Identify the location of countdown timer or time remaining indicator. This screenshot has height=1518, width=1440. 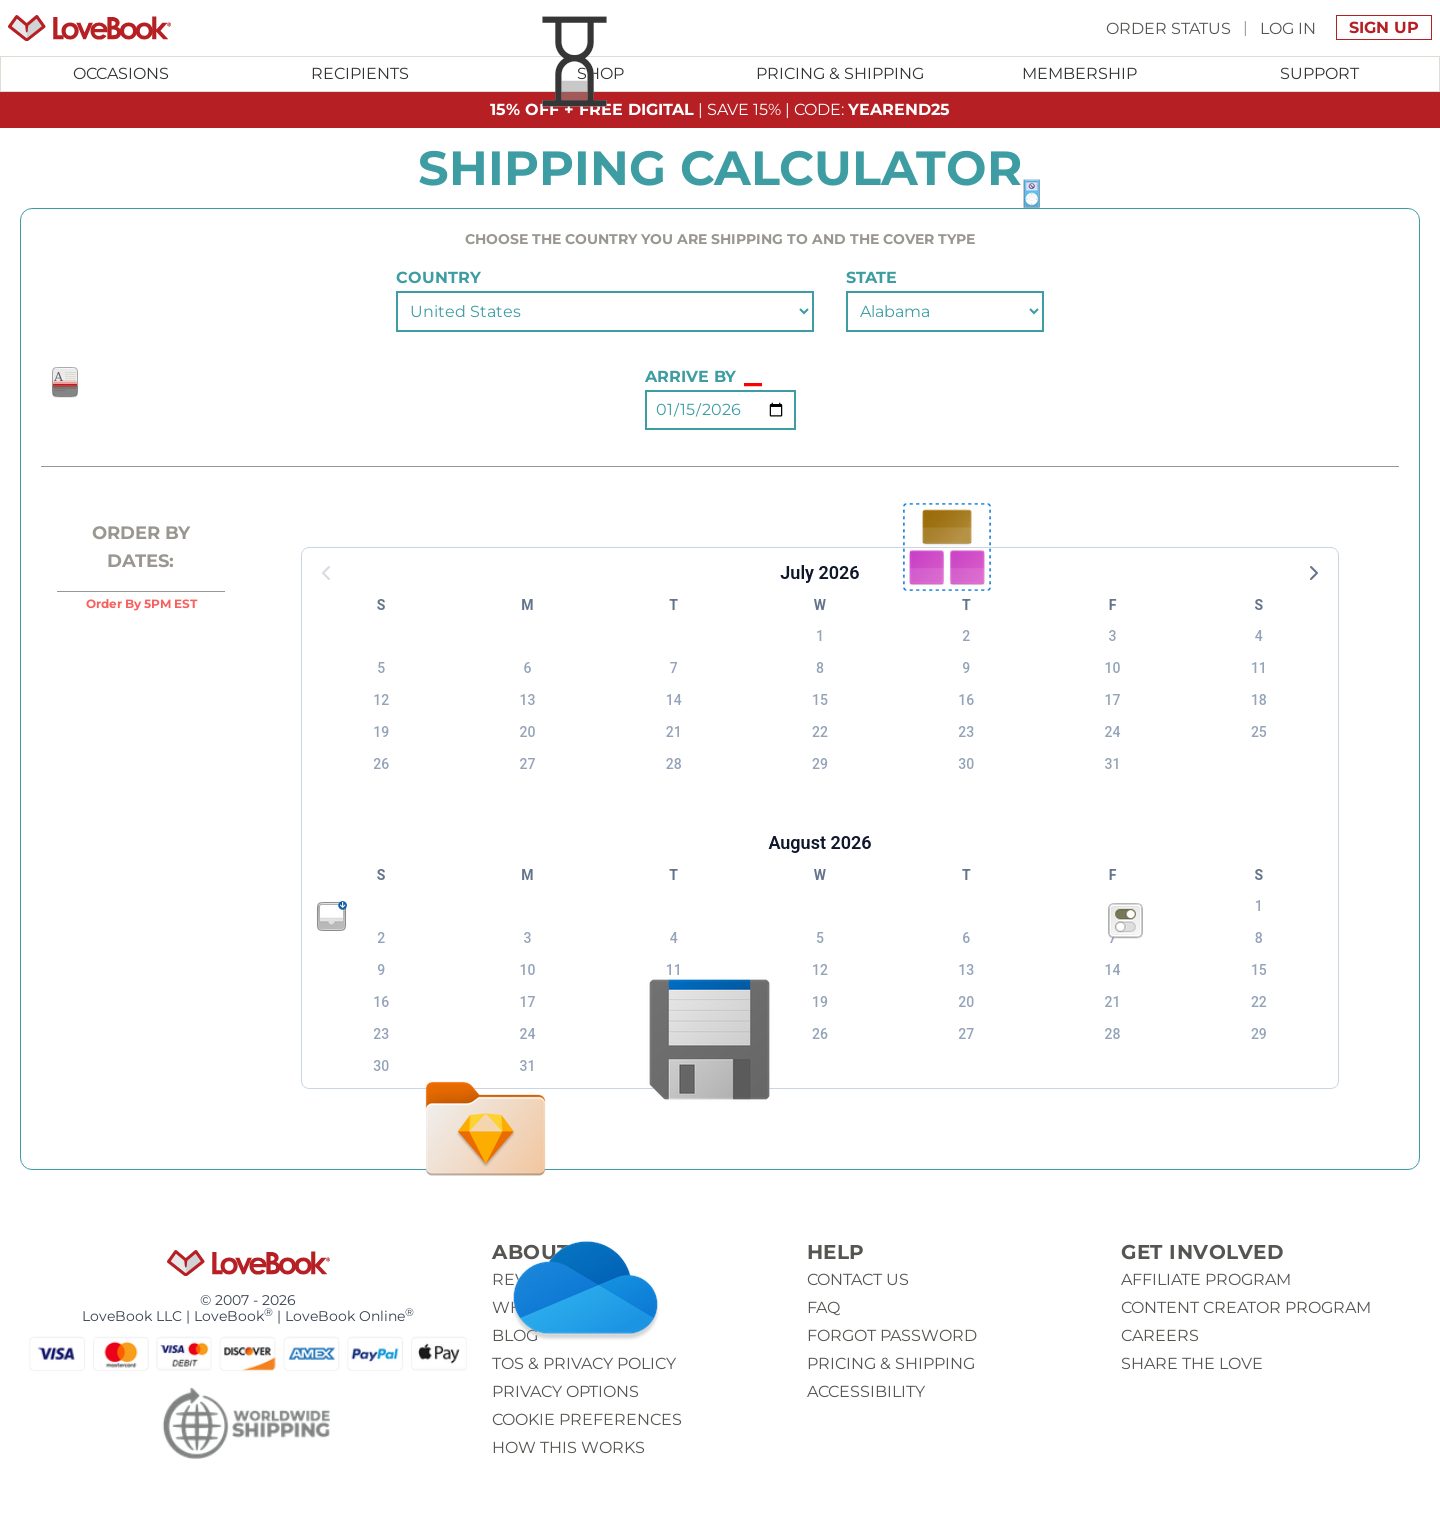
(574, 61).